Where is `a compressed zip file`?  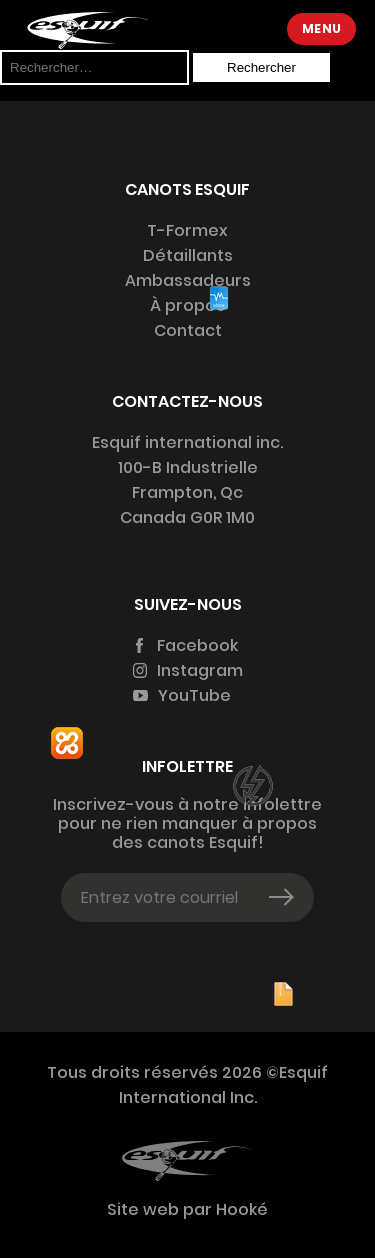
a compressed zip file is located at coordinates (283, 994).